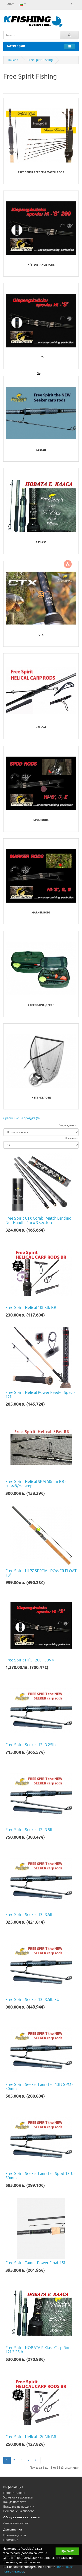 The image size is (82, 2576). I want to click on teal app logo, so click(61, 797).